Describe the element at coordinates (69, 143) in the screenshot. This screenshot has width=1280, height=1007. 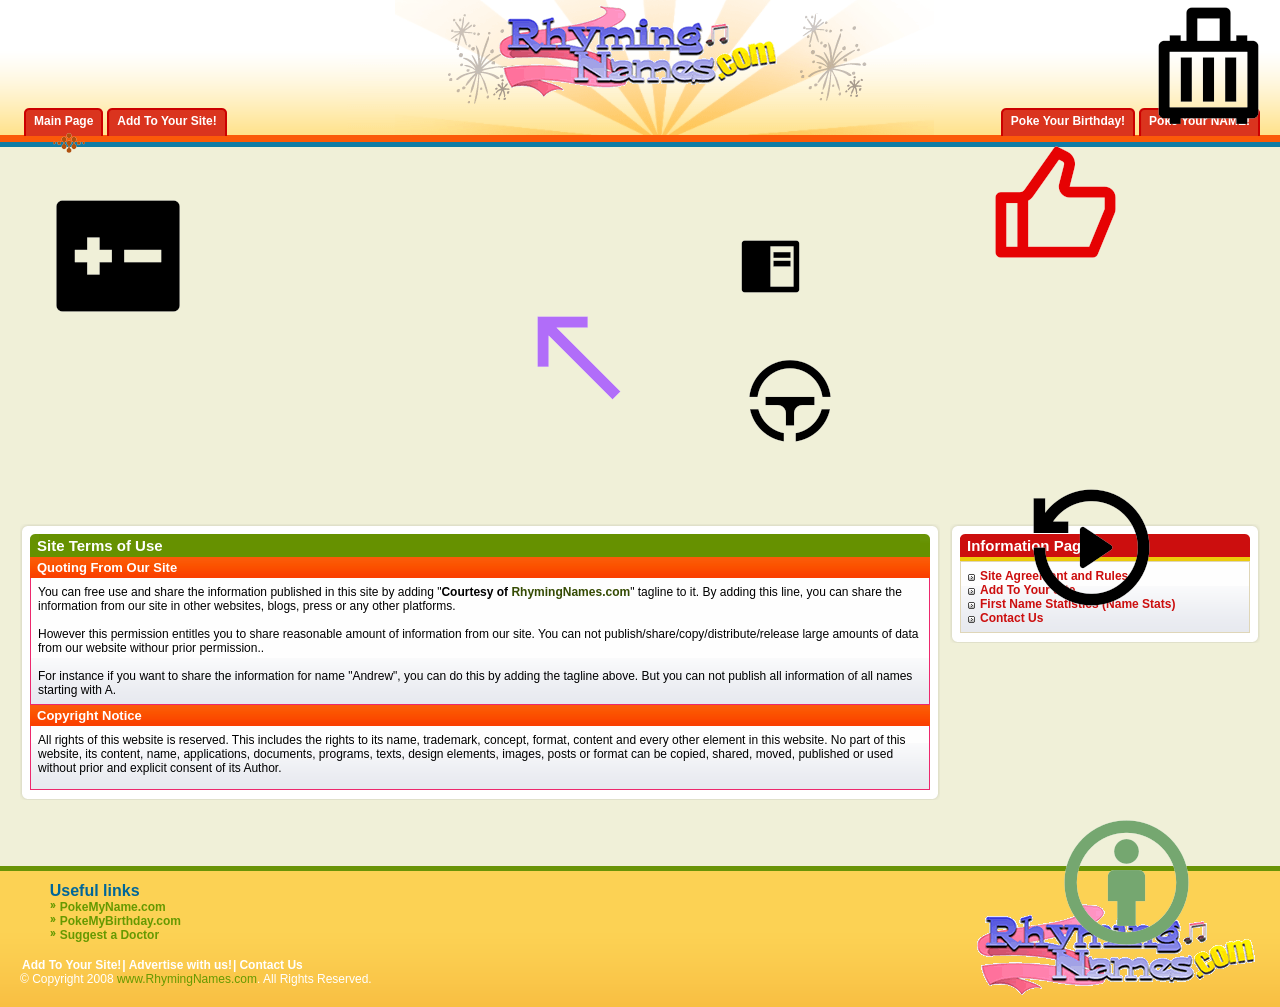
I see `open Wwise audio middleware application` at that location.